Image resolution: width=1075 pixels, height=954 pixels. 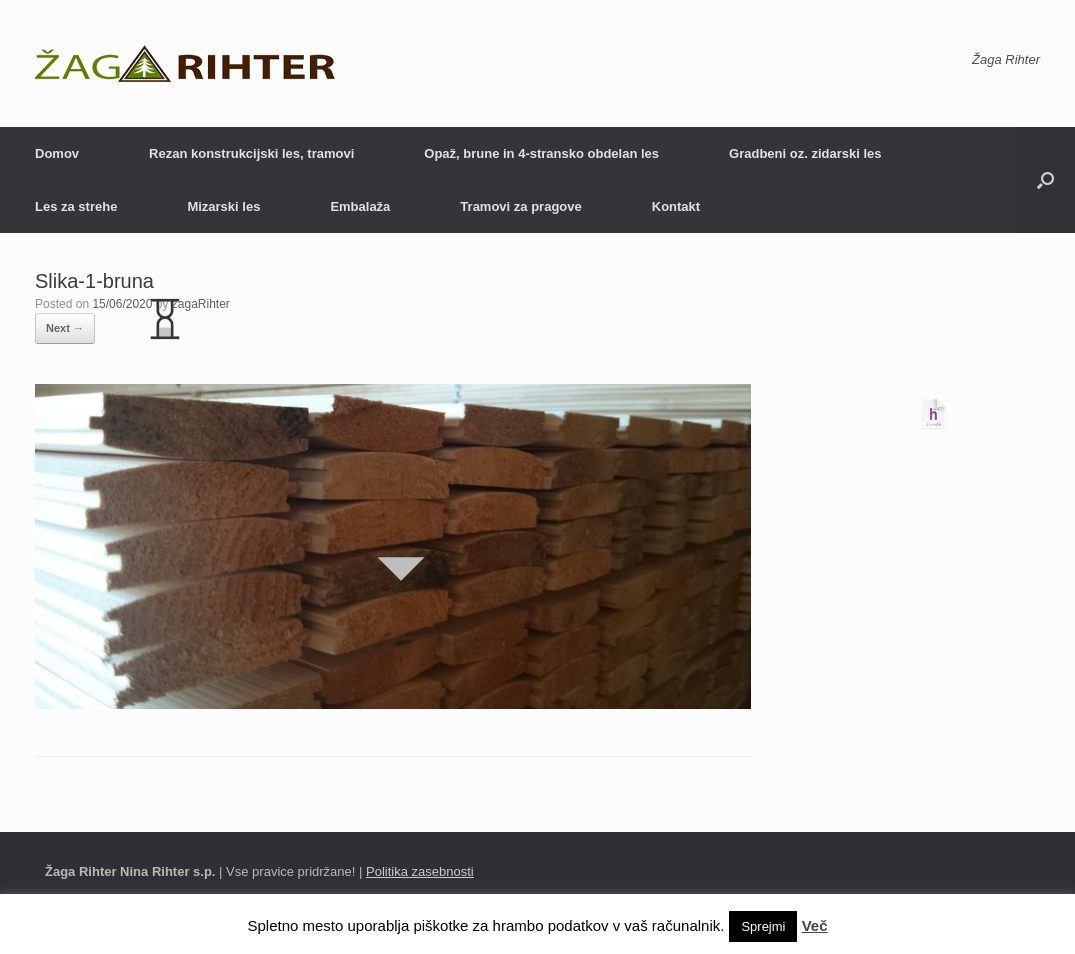 What do you see at coordinates (401, 567) in the screenshot?
I see `scroll down or view more content below` at bounding box center [401, 567].